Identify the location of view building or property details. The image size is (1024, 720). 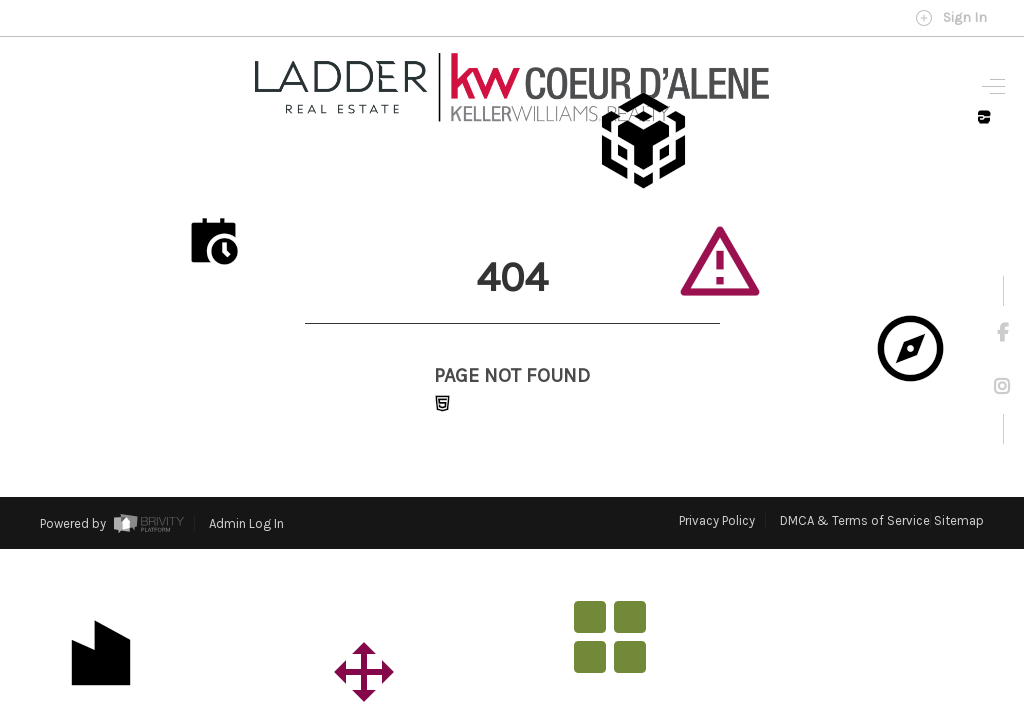
(101, 656).